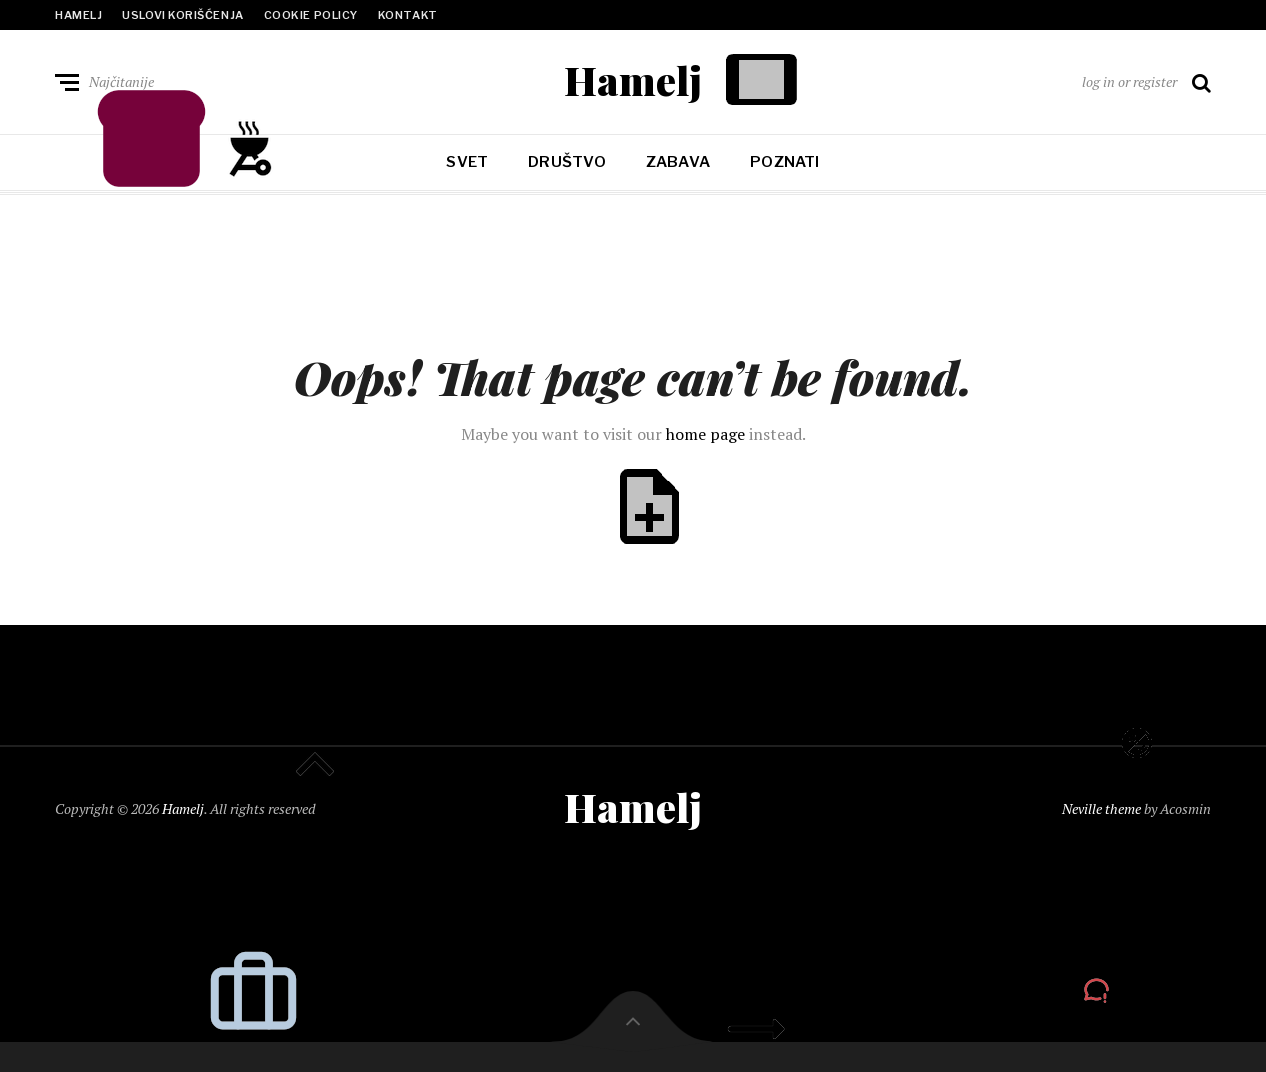 The height and width of the screenshot is (1072, 1266). What do you see at coordinates (649, 506) in the screenshot?
I see `create a new note or document` at bounding box center [649, 506].